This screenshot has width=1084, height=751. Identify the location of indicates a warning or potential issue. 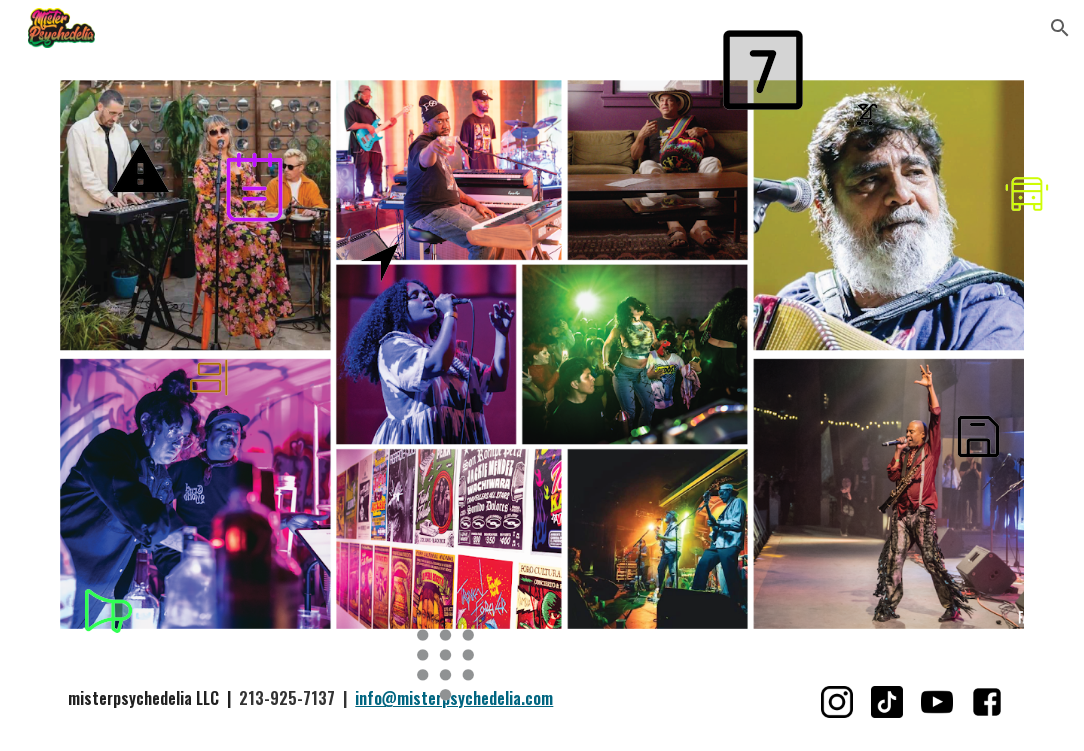
(140, 168).